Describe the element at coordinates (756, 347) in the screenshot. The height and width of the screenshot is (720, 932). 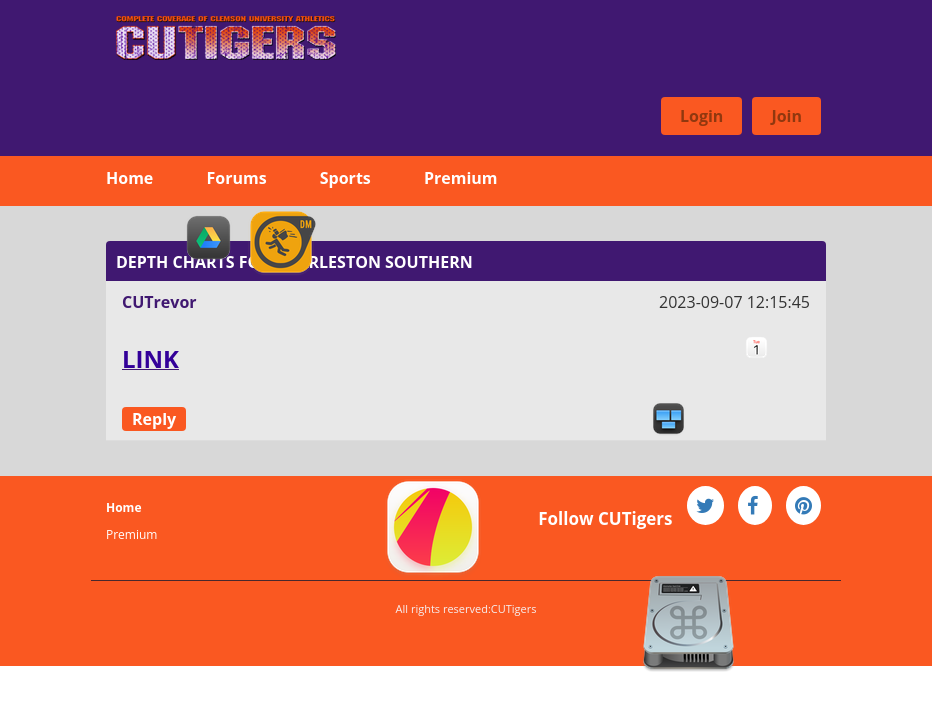
I see `open the calendar app` at that location.